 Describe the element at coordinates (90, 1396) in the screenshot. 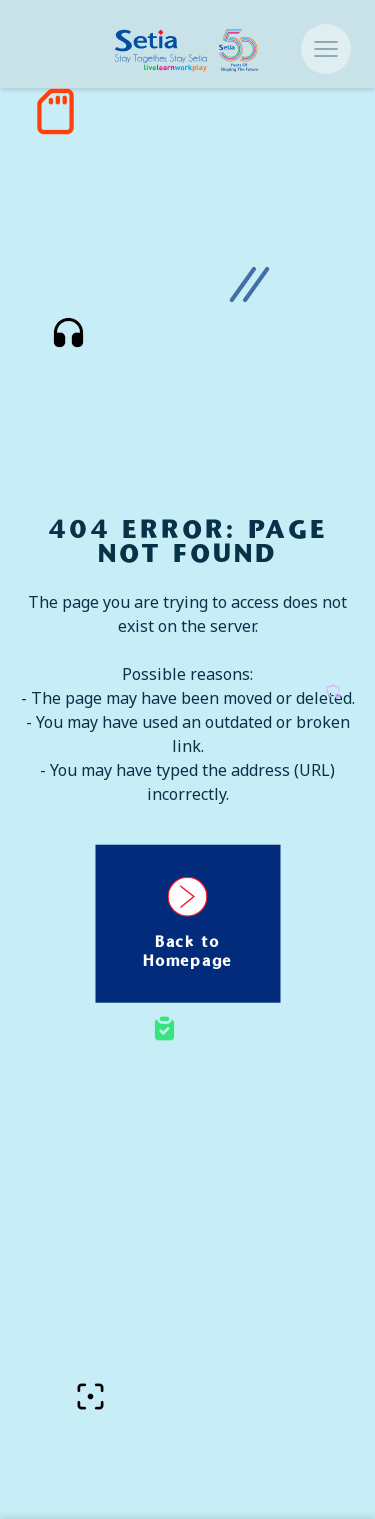

I see `center focus on selected area` at that location.